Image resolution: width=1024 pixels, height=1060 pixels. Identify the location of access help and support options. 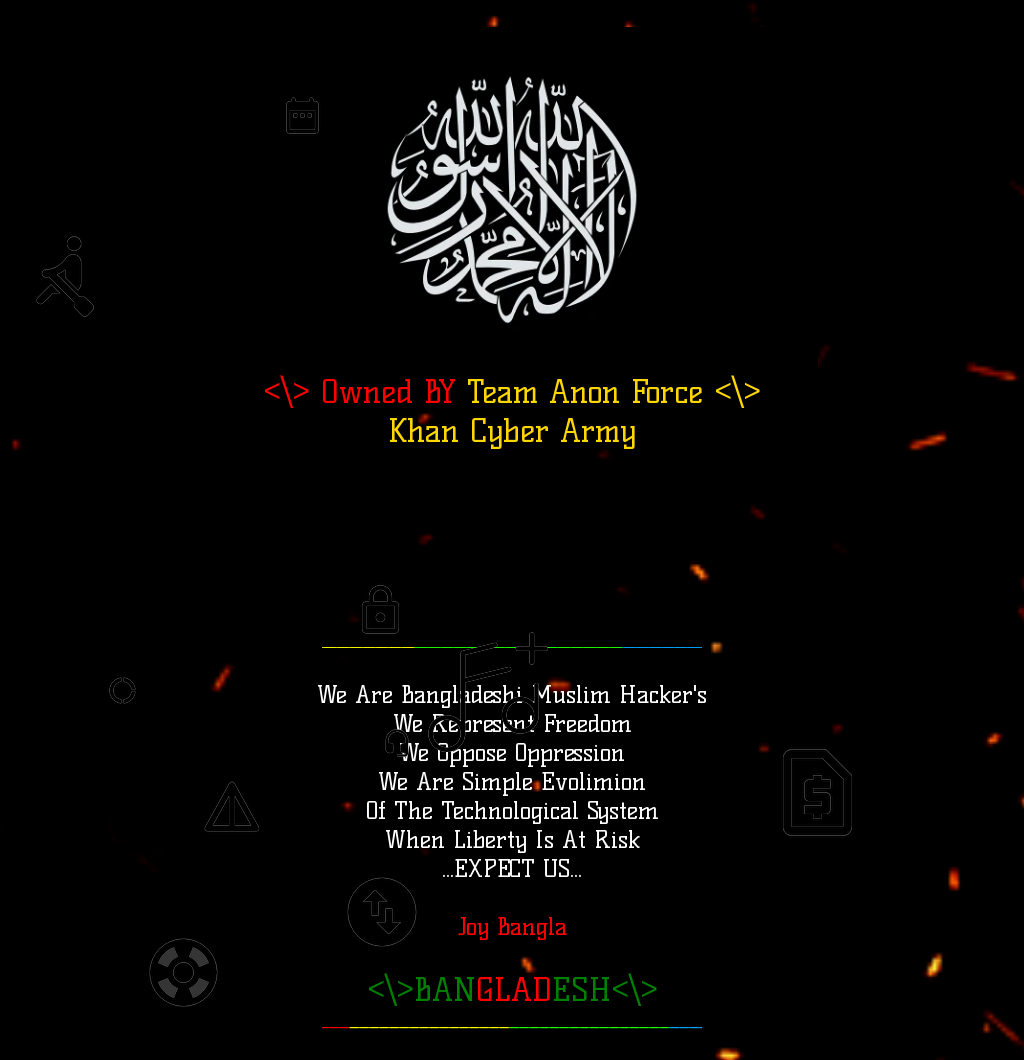
(183, 972).